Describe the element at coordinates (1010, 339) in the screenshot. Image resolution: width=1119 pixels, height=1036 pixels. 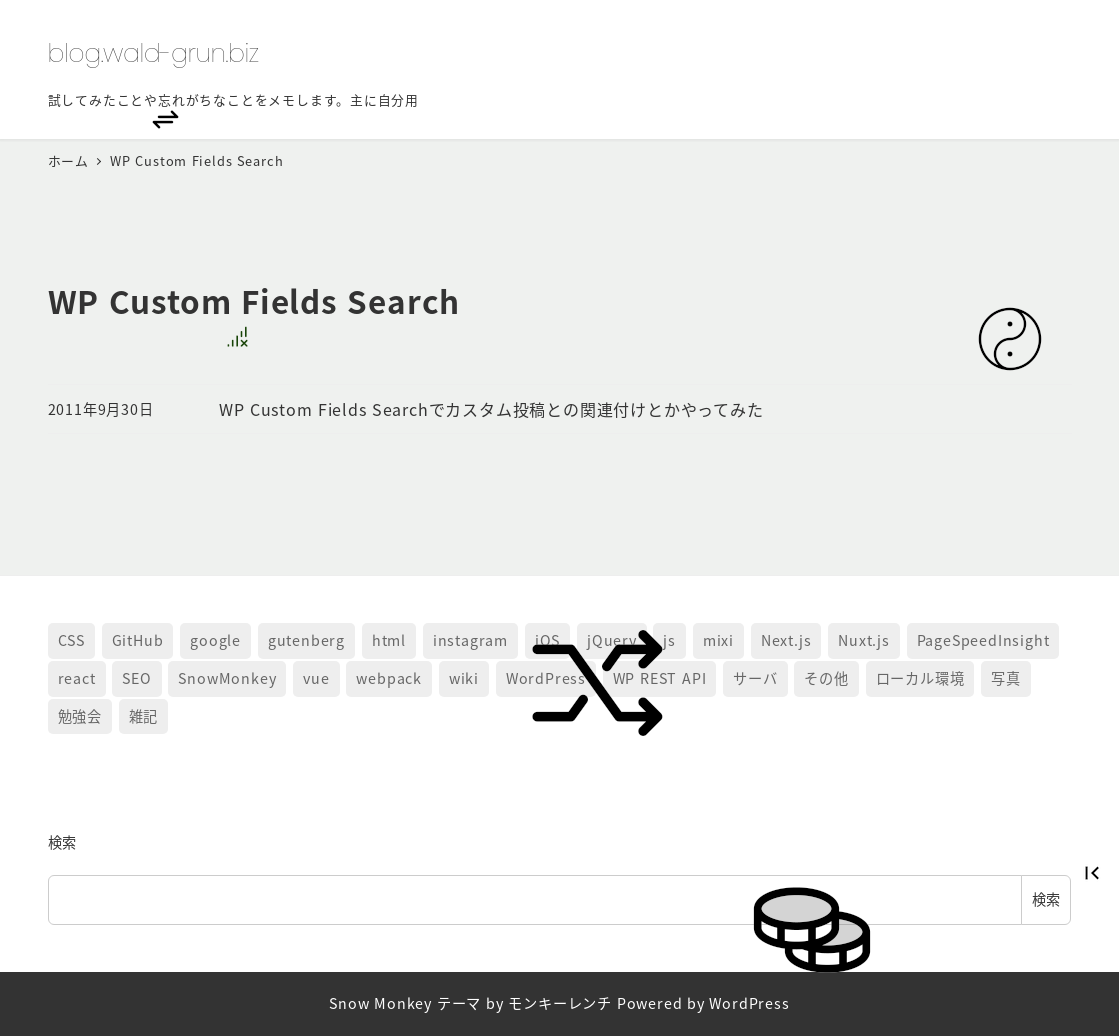
I see `toggle balance or harmony mode` at that location.